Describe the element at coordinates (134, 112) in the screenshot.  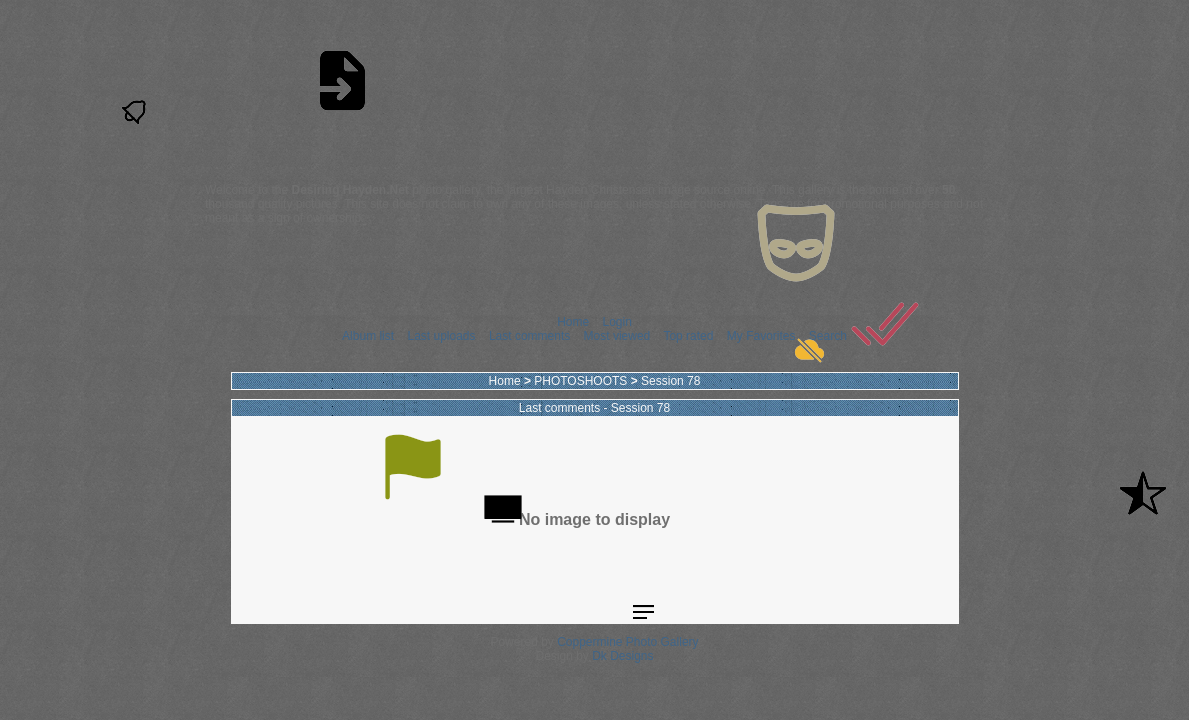
I see `active notification alert` at that location.